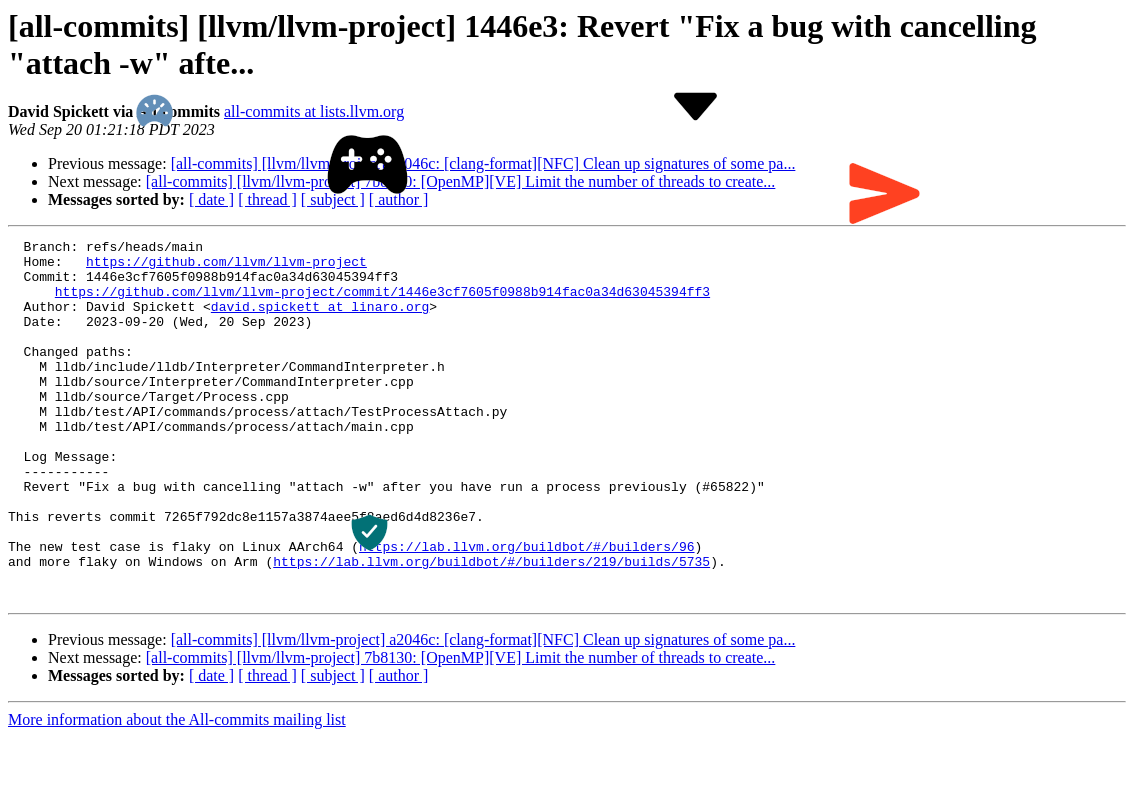  I want to click on send a message, so click(884, 193).